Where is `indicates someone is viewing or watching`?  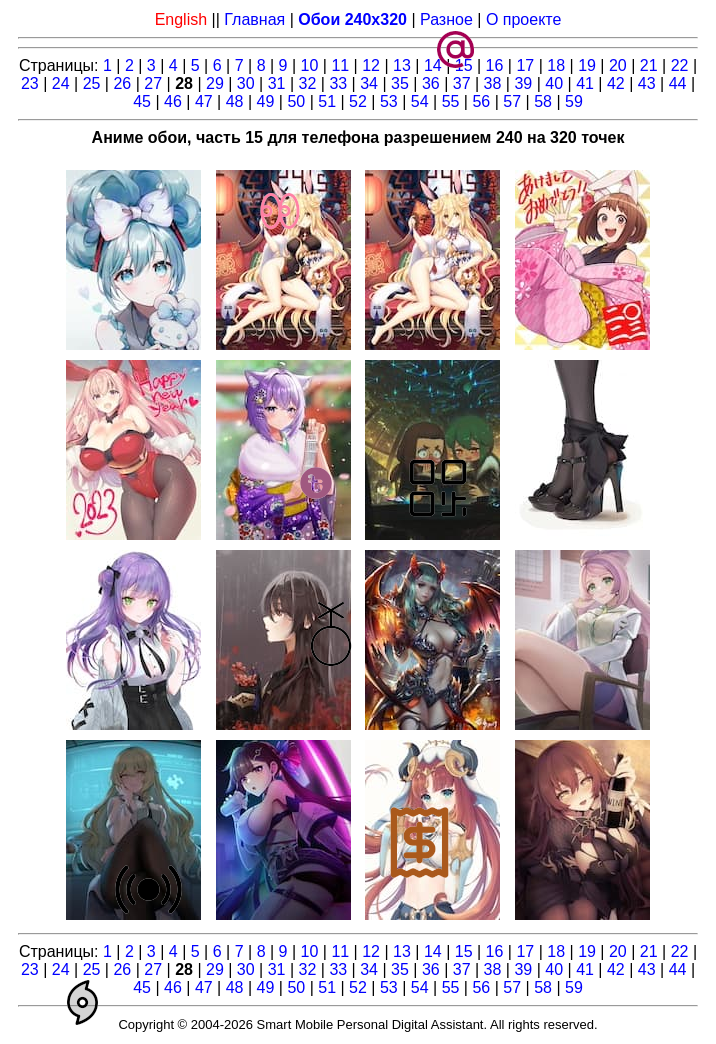
indicates someone is viewing or watching is located at coordinates (280, 211).